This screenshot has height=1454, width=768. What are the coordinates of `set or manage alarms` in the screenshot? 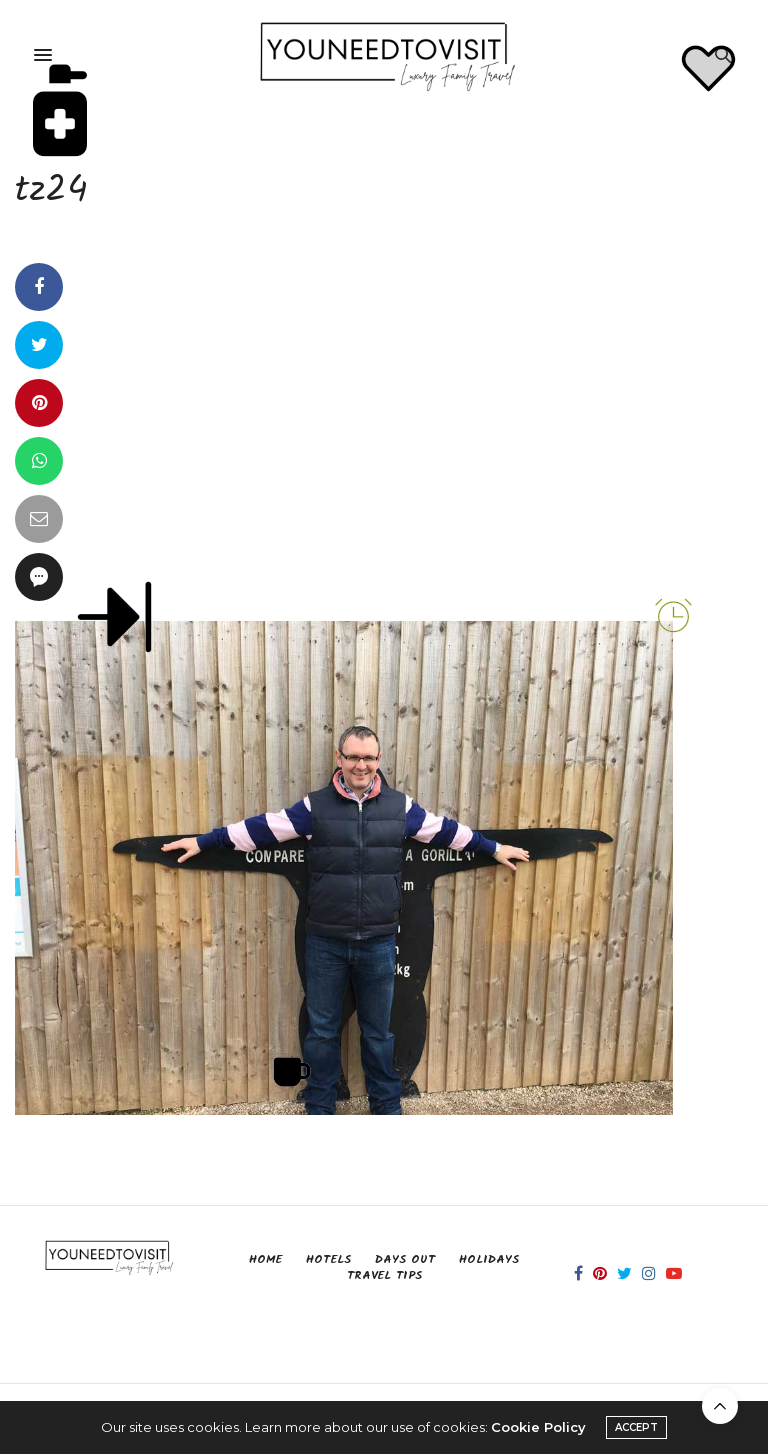 It's located at (673, 615).